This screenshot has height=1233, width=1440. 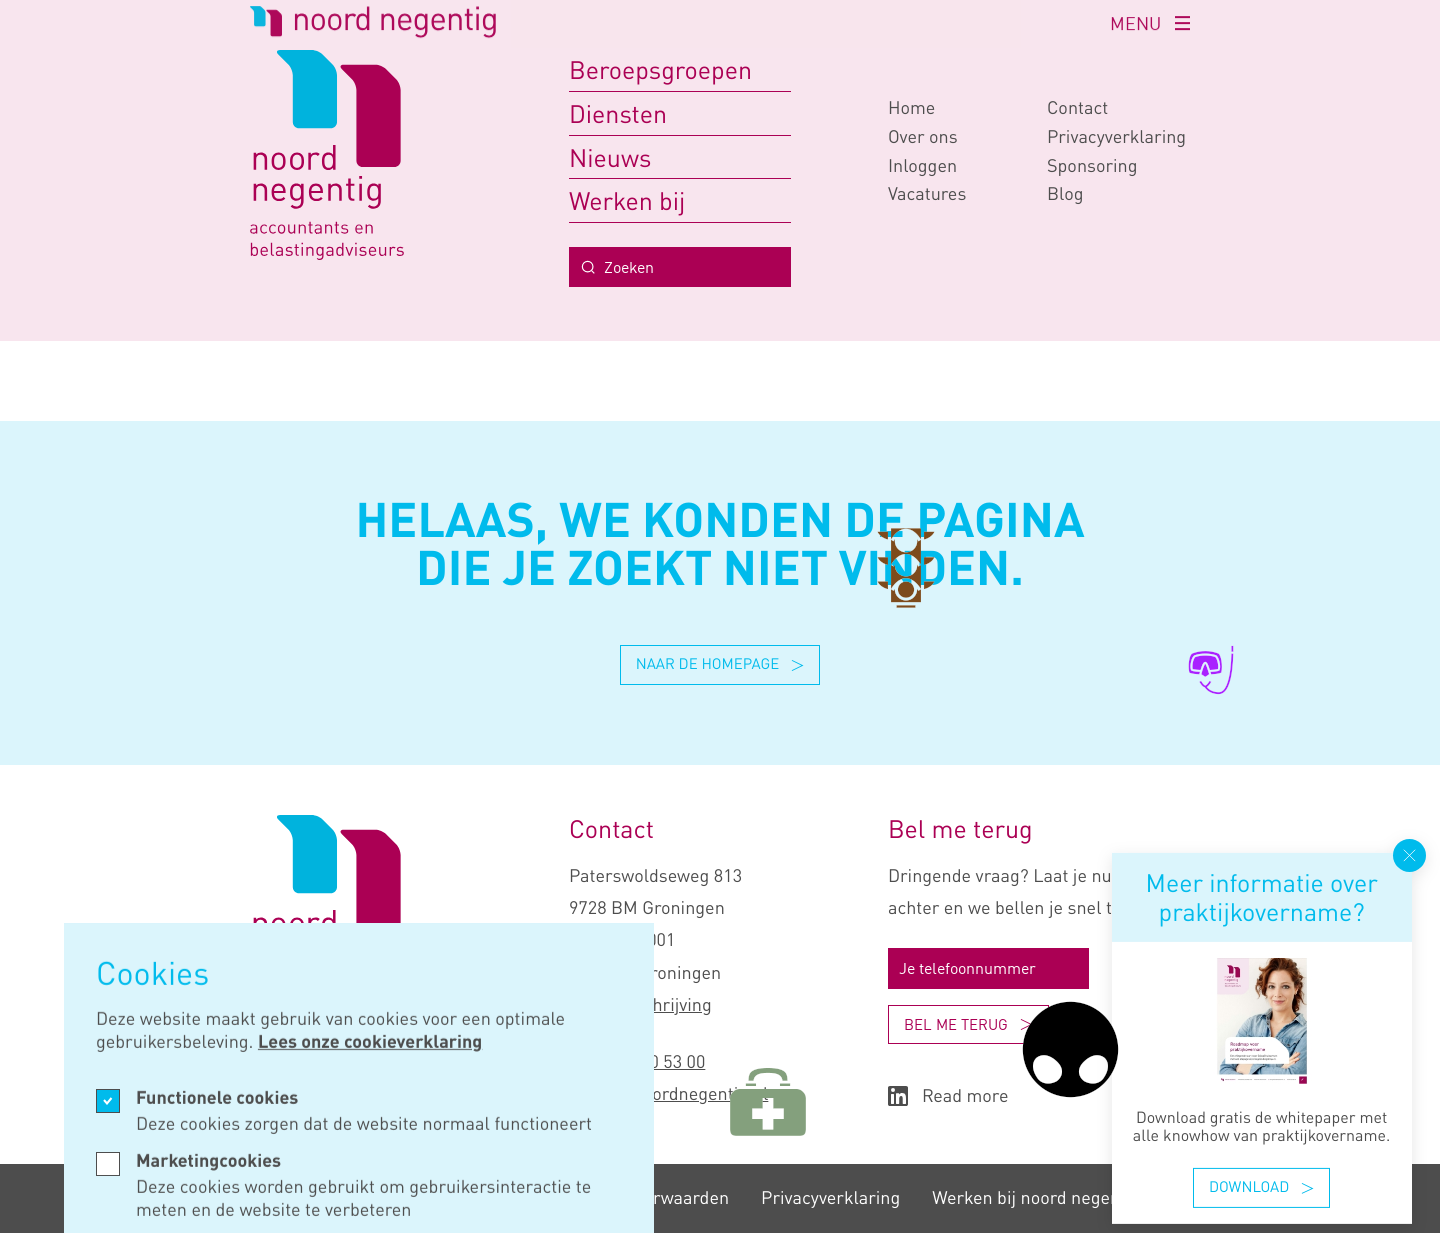 I want to click on select or summon a soul vessel item, so click(x=1070, y=1049).